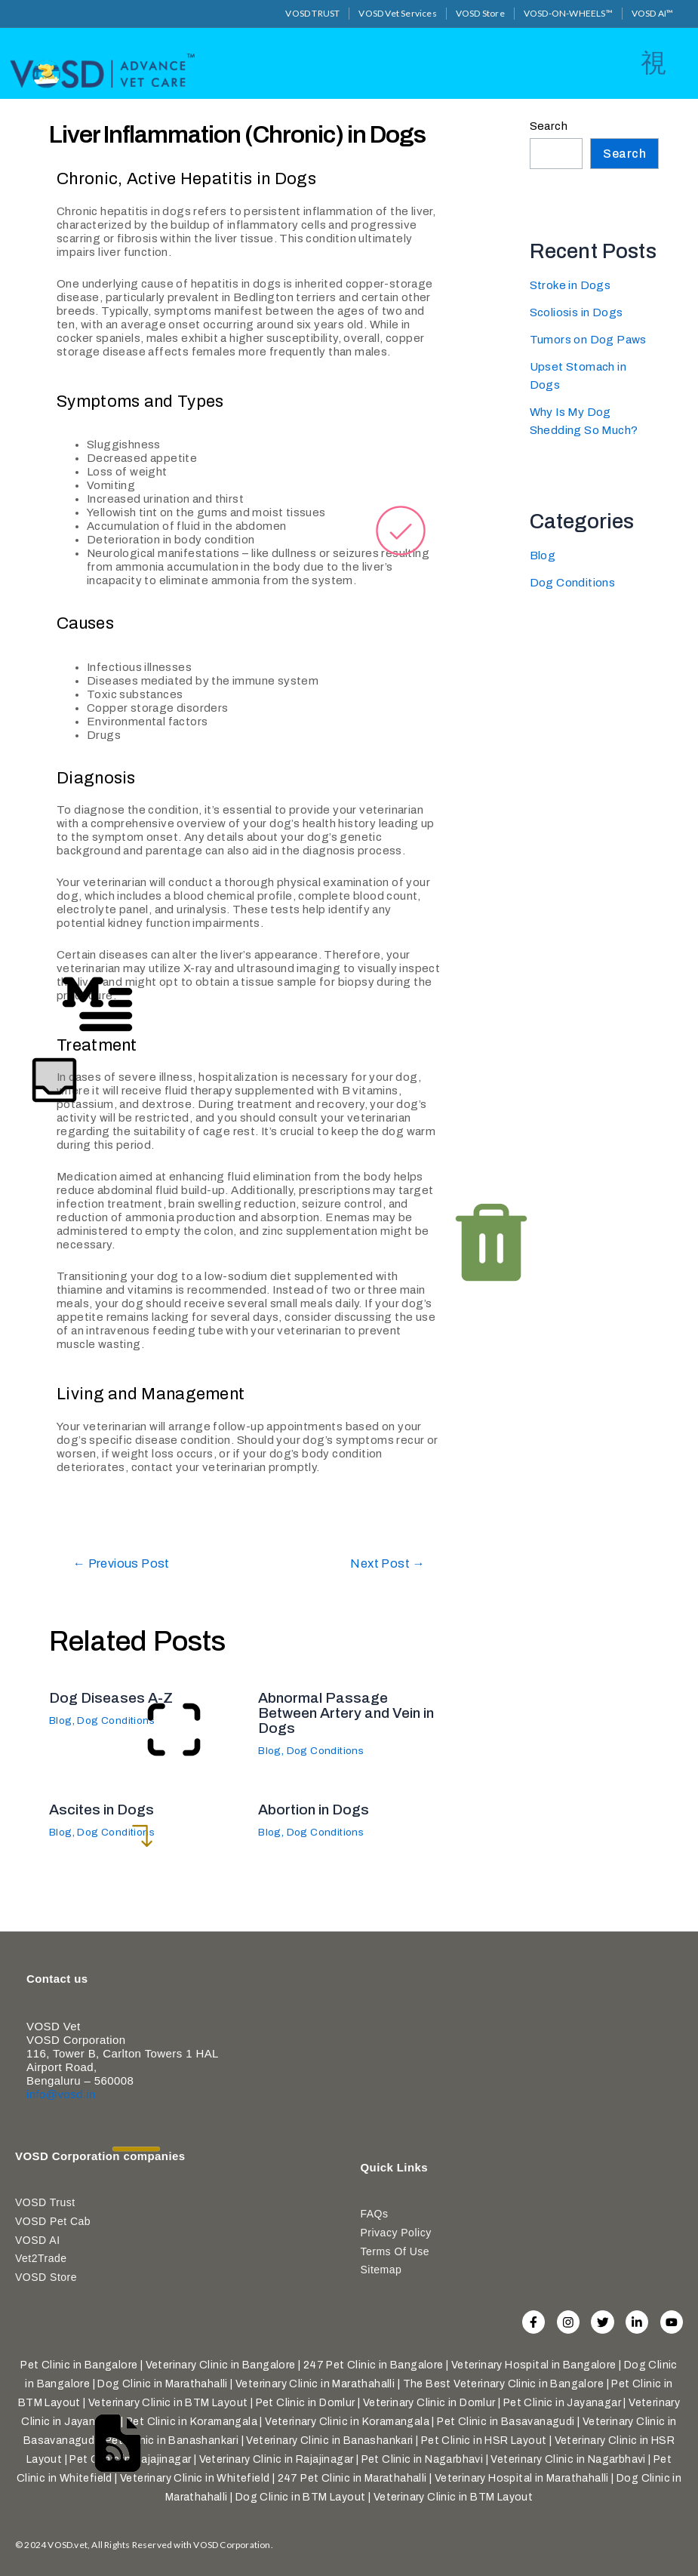  What do you see at coordinates (142, 1836) in the screenshot?
I see `navigate to the next line or section below` at bounding box center [142, 1836].